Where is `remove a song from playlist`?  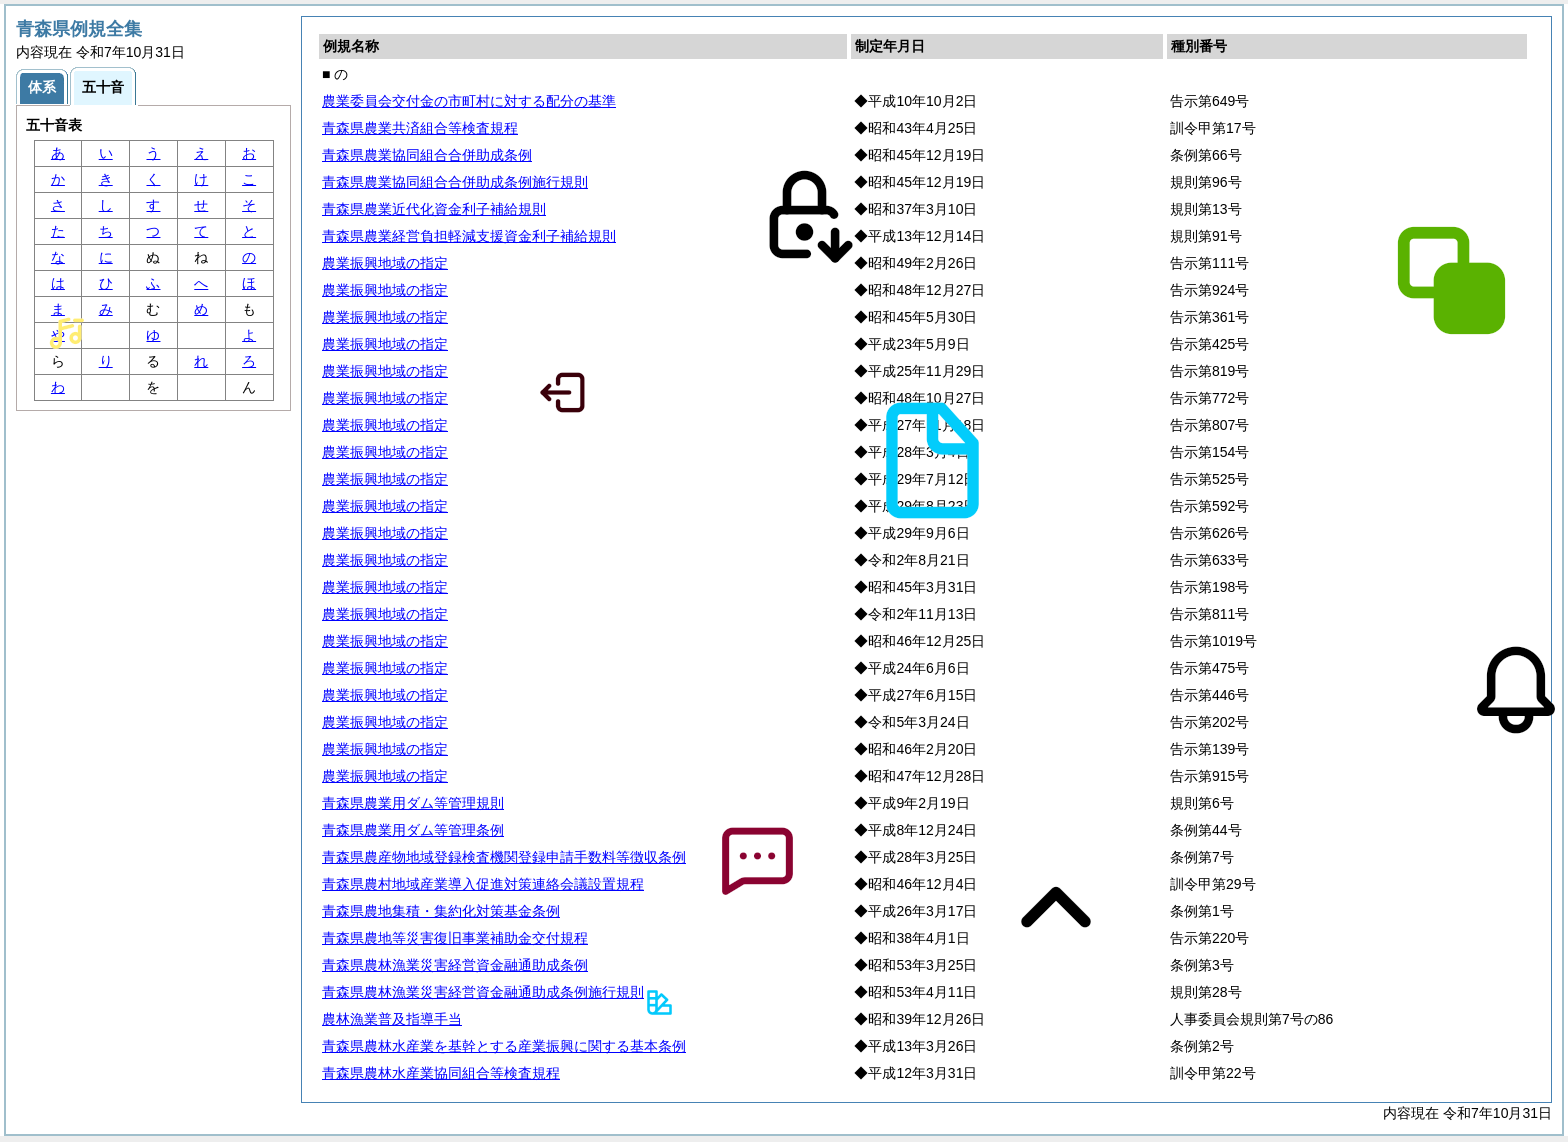 remove a song from playlist is located at coordinates (67, 332).